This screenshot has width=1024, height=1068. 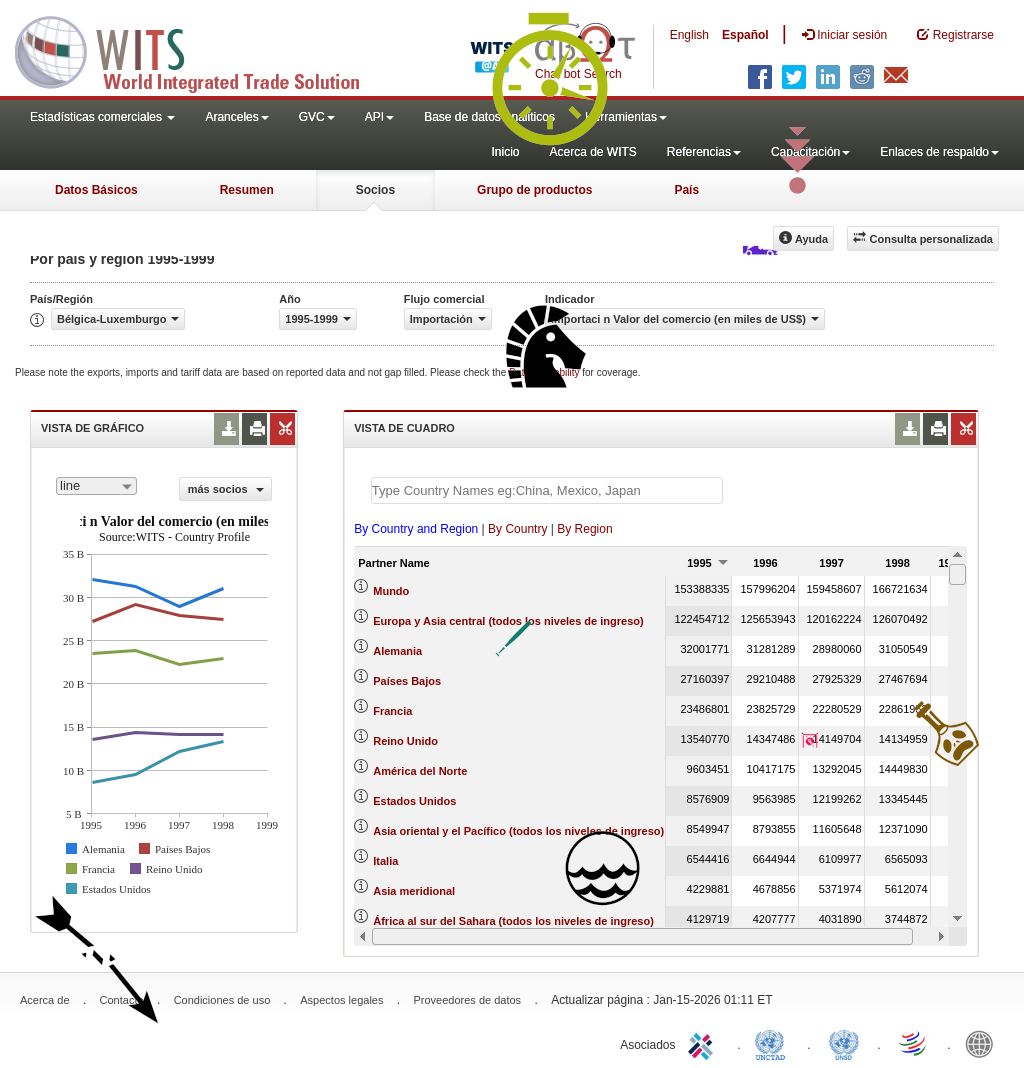 I want to click on trigger a sound or audio alert, so click(x=810, y=740).